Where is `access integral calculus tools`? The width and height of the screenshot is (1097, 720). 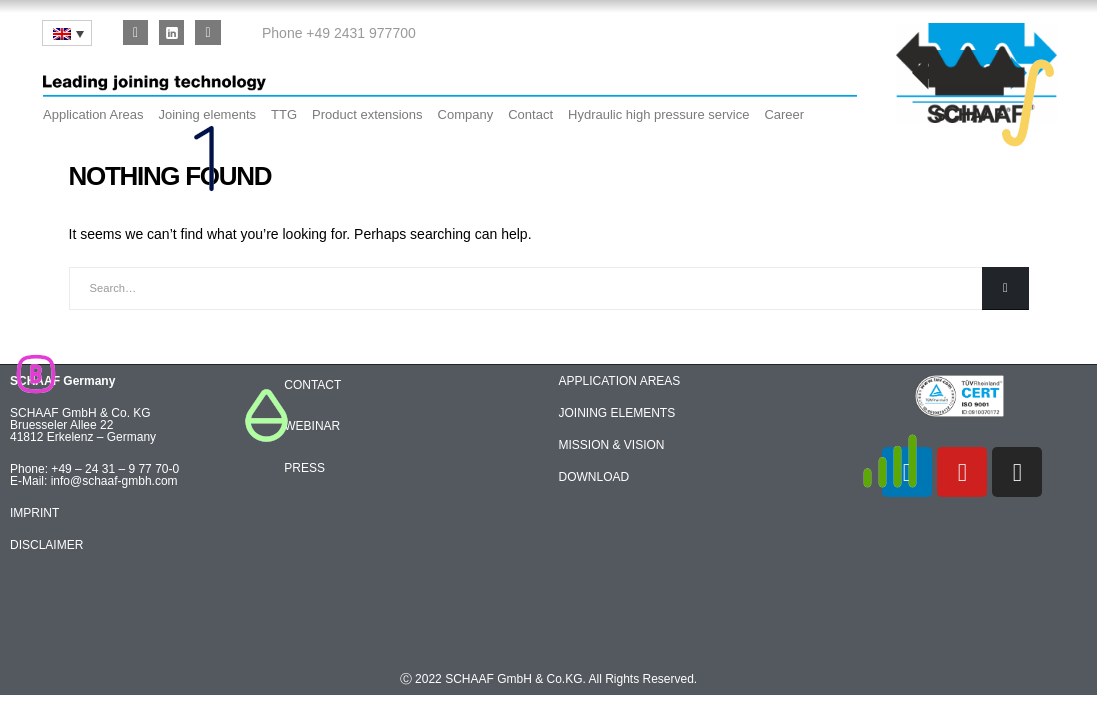
access integral calculus tools is located at coordinates (1028, 103).